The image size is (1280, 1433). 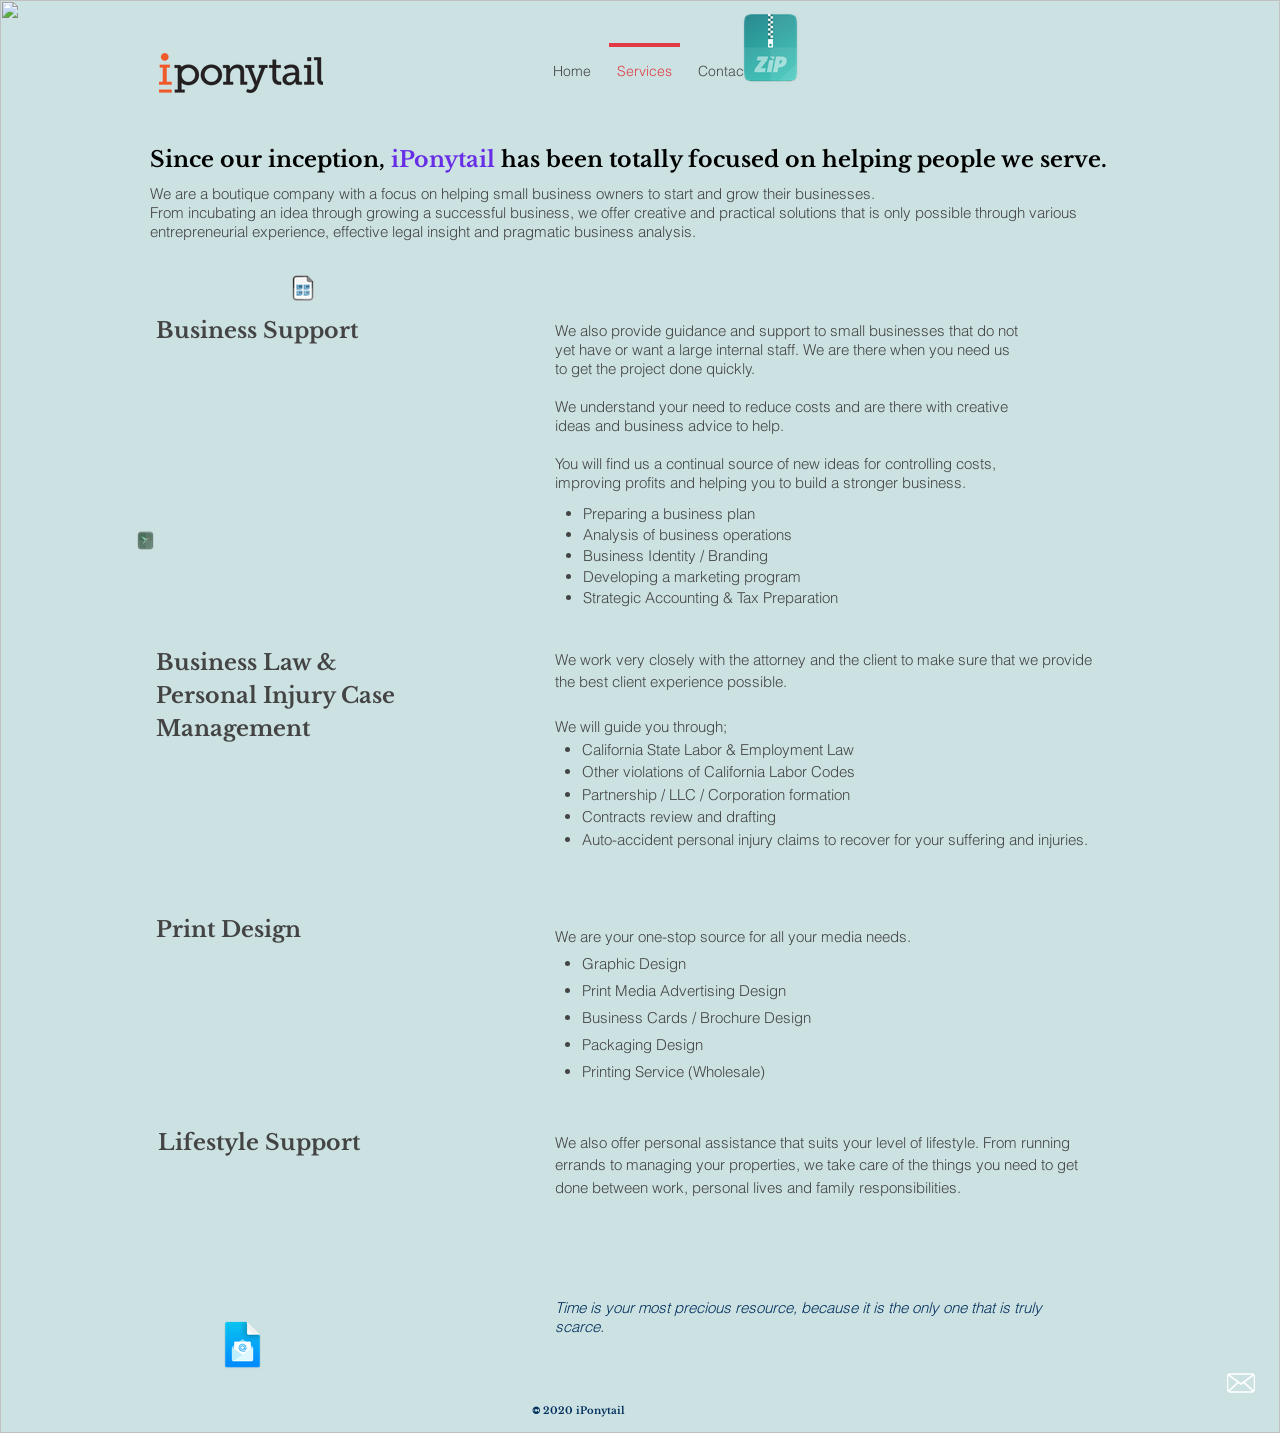 What do you see at coordinates (770, 47) in the screenshot?
I see `open a compressed zip archive` at bounding box center [770, 47].